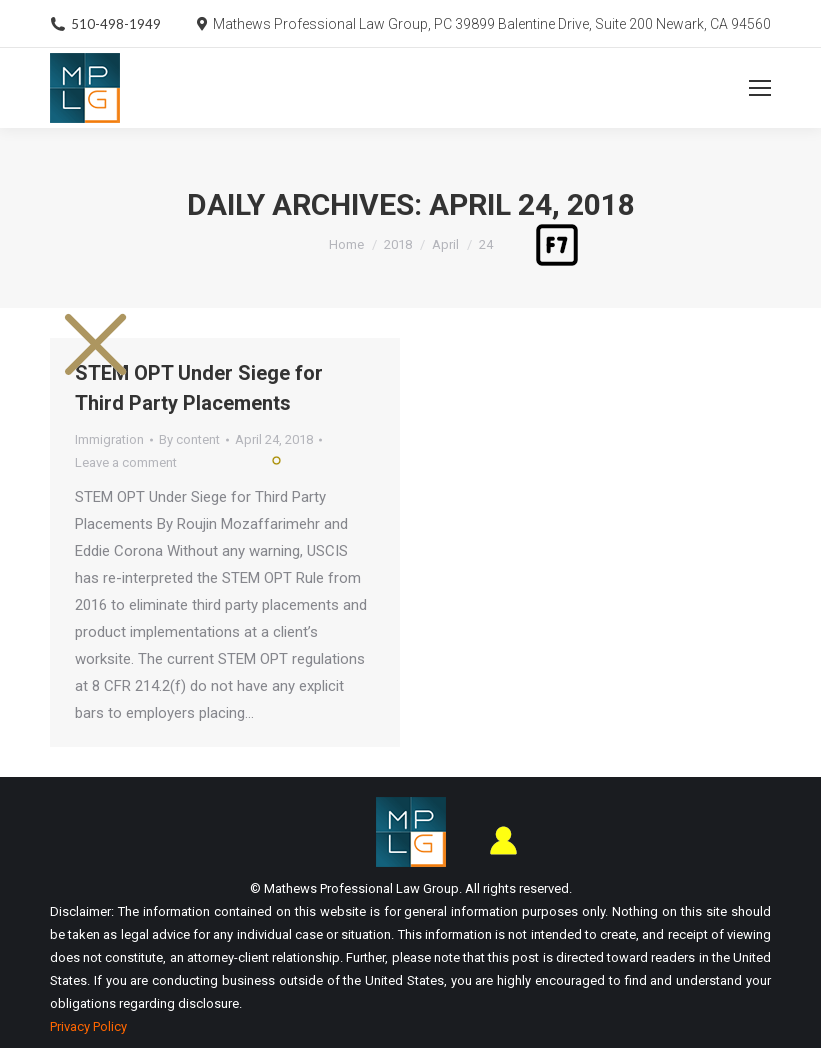 Image resolution: width=821 pixels, height=1048 pixels. Describe the element at coordinates (503, 840) in the screenshot. I see `view your profile` at that location.